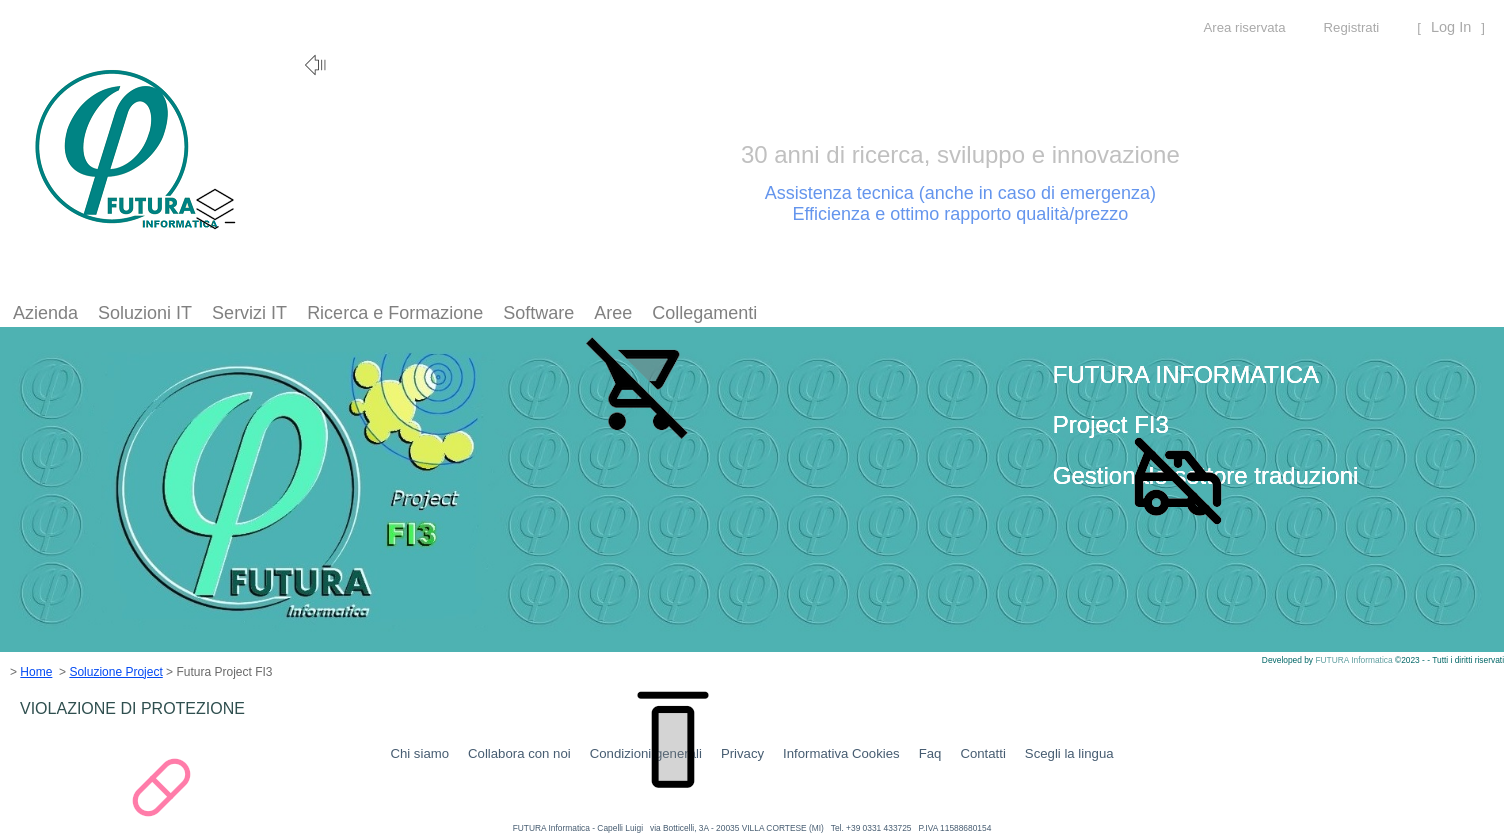  I want to click on skip to previous track or beginning, so click(316, 65).